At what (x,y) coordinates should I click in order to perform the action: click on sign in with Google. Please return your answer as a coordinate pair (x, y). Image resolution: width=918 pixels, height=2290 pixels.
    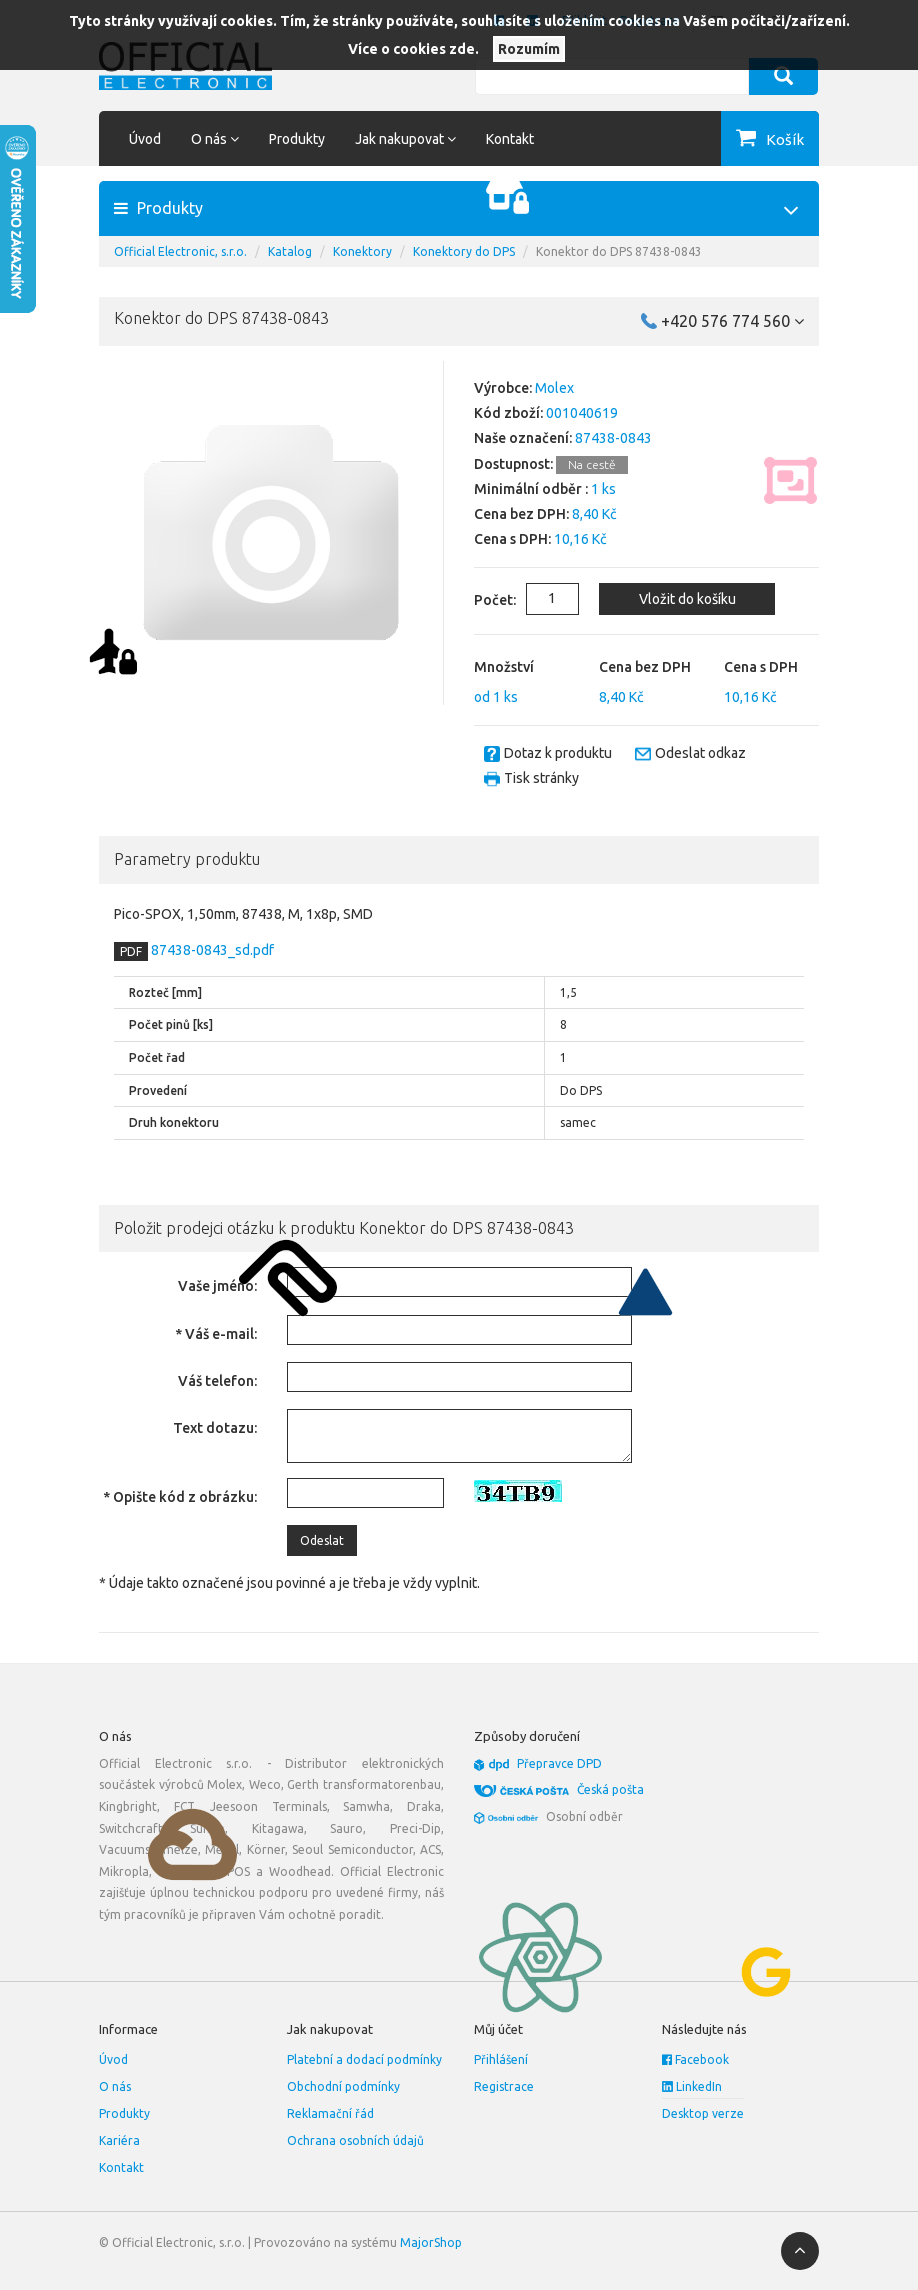
    Looking at the image, I should click on (766, 1972).